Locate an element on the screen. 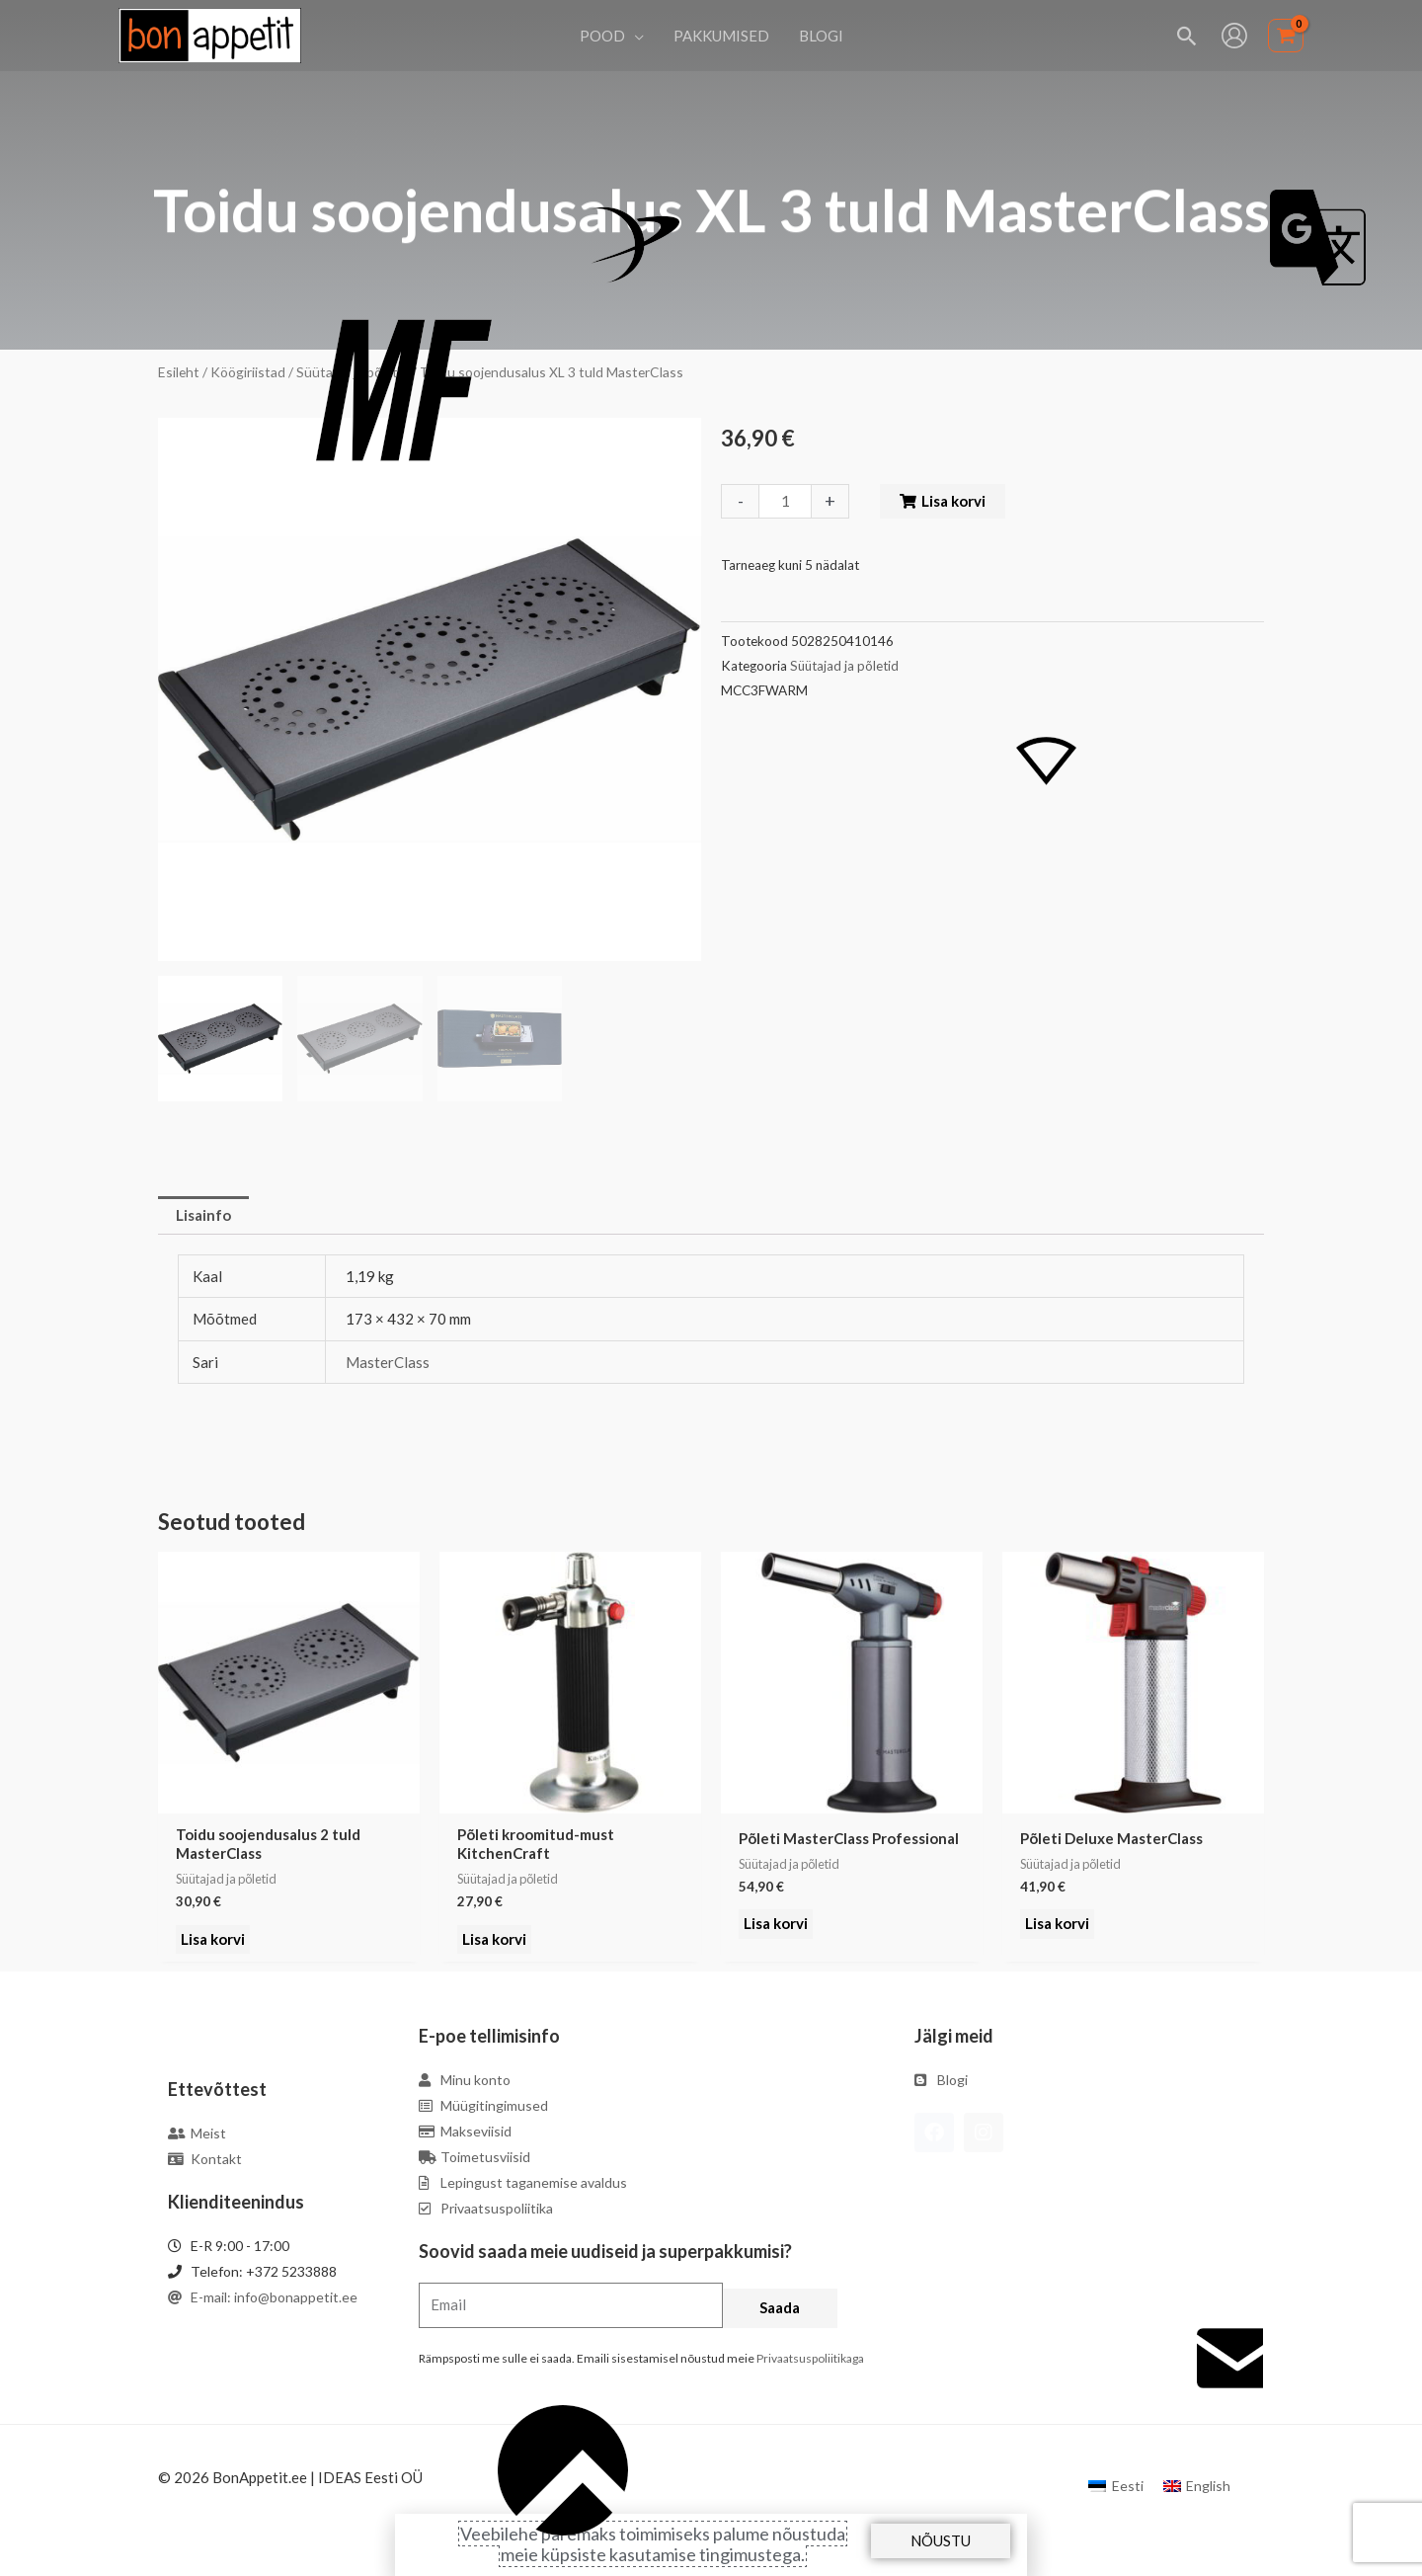 This screenshot has width=1422, height=2576. indicates wifi signal strength is located at coordinates (1046, 761).